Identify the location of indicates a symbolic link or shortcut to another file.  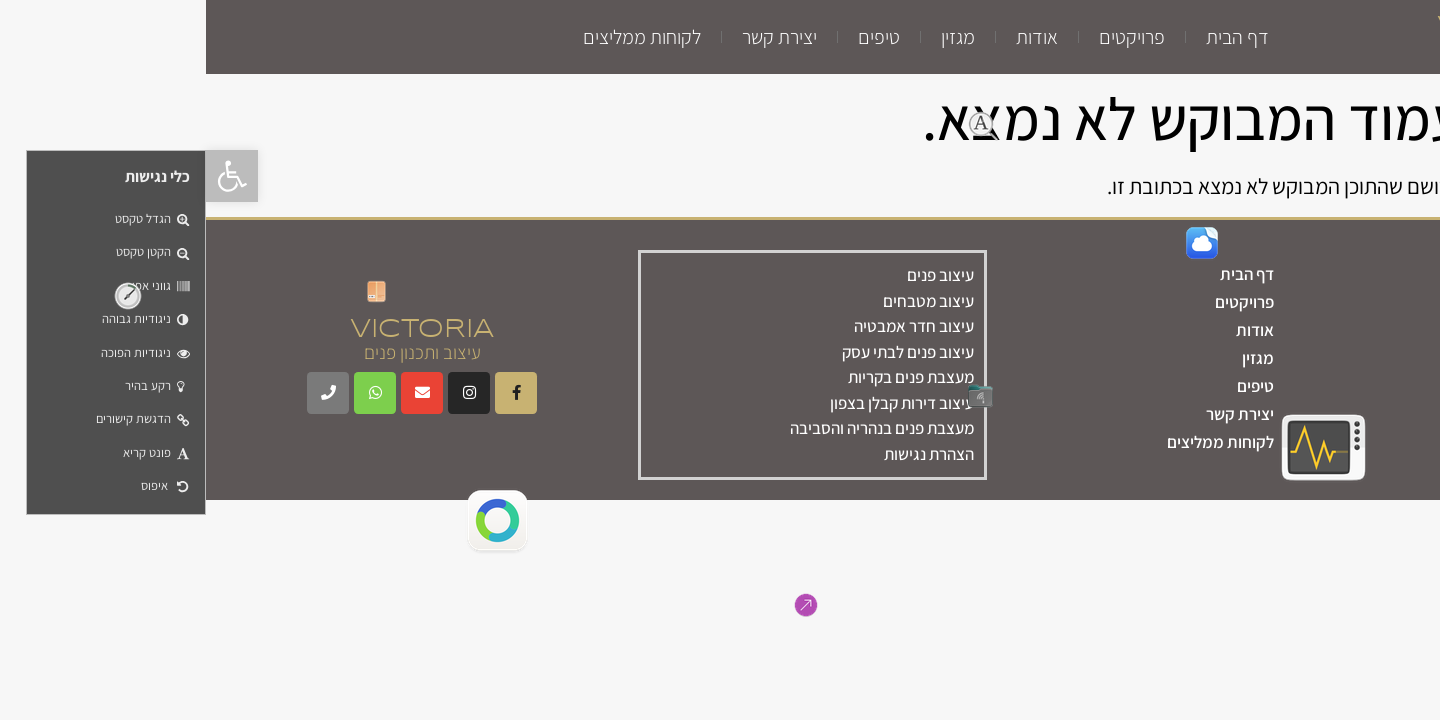
(806, 605).